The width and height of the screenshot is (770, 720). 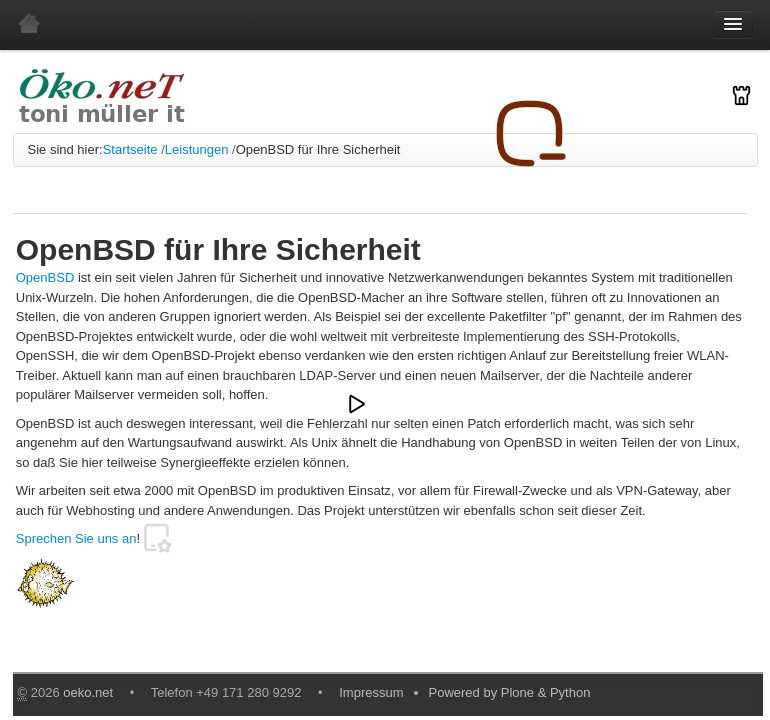 What do you see at coordinates (156, 537) in the screenshot?
I see `mark this iPad as a favorite device` at bounding box center [156, 537].